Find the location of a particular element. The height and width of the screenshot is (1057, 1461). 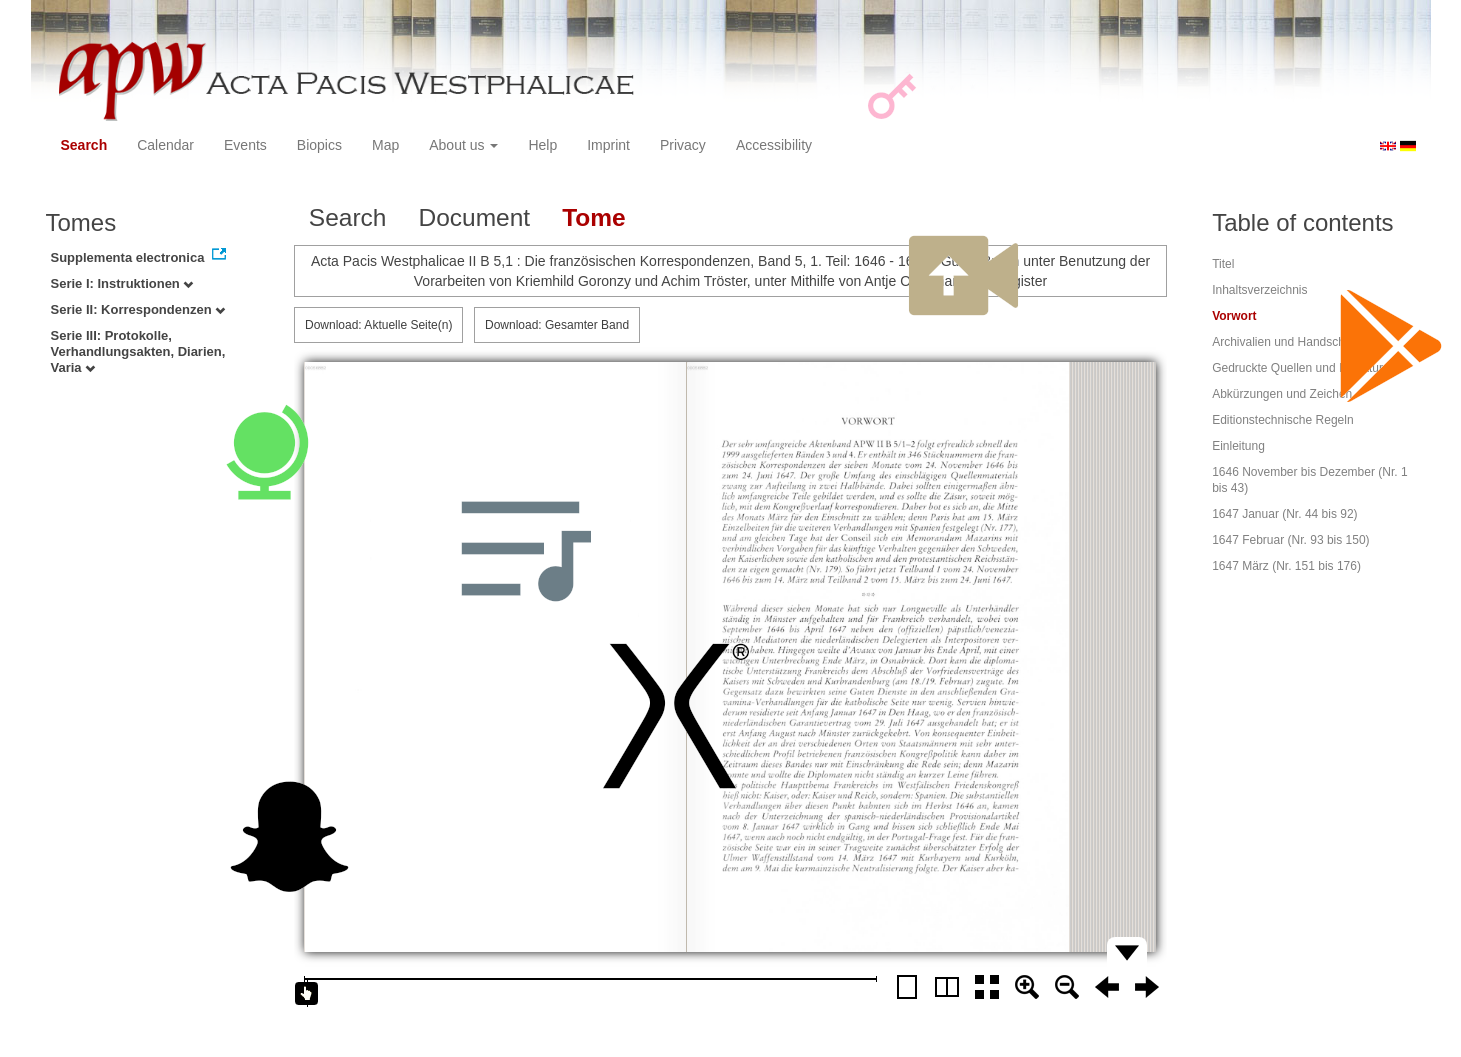

chemex brand logo is located at coordinates (676, 716).